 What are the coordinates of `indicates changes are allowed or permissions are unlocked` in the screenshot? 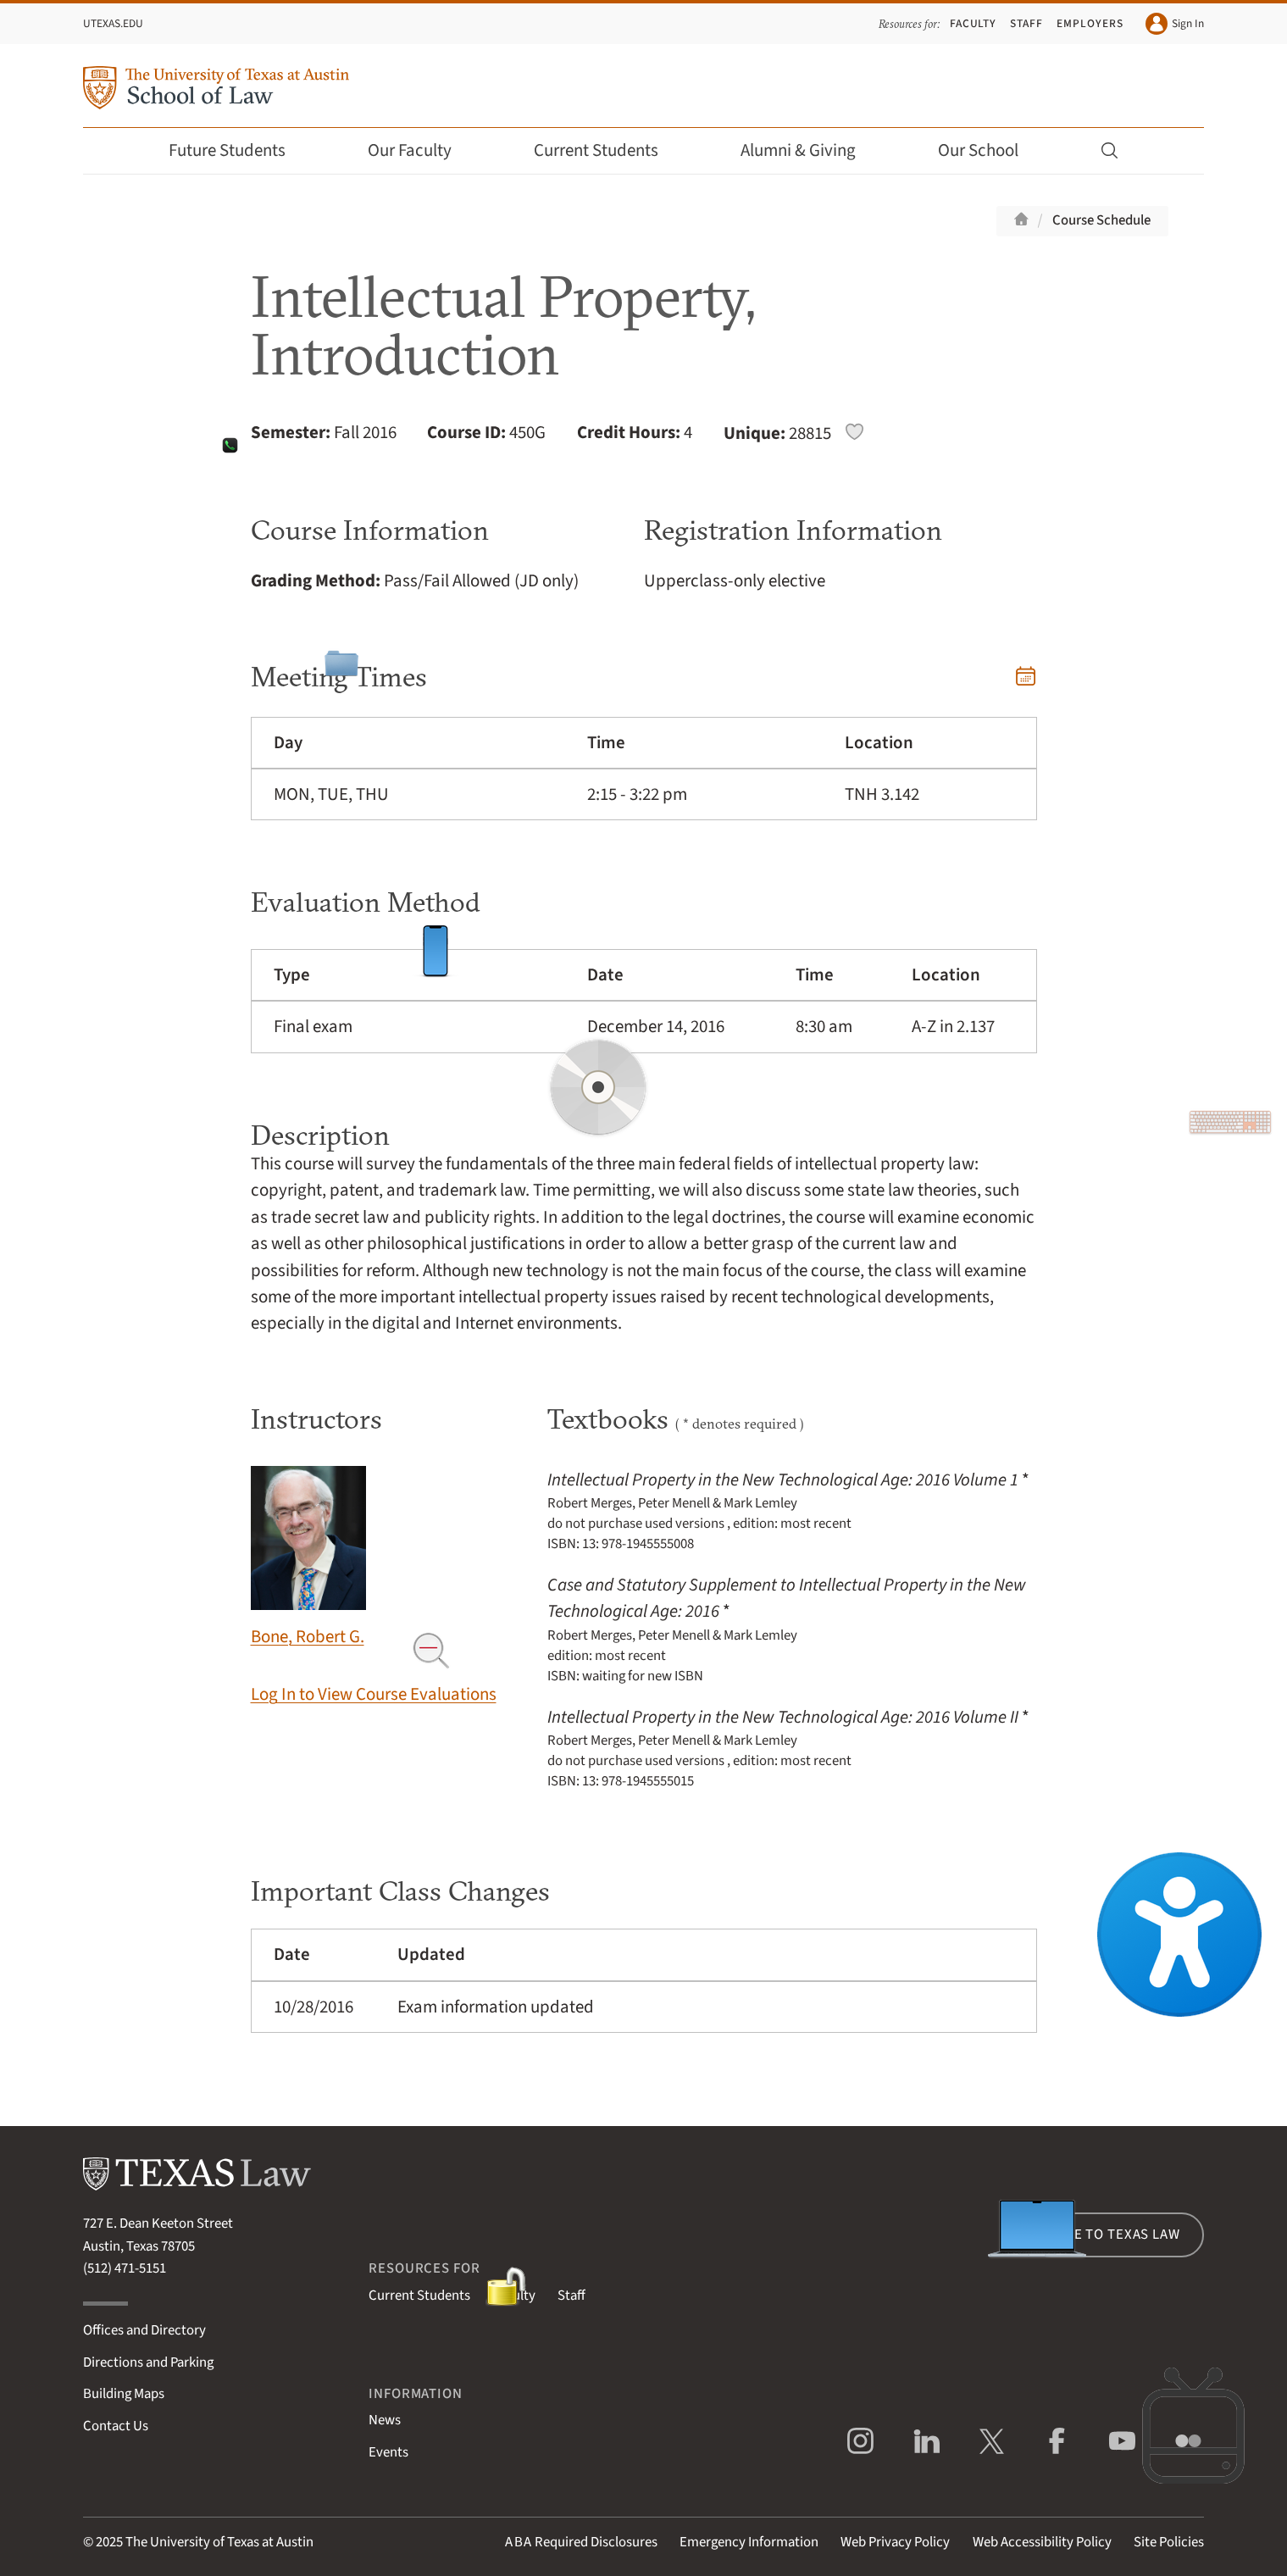 It's located at (506, 2287).